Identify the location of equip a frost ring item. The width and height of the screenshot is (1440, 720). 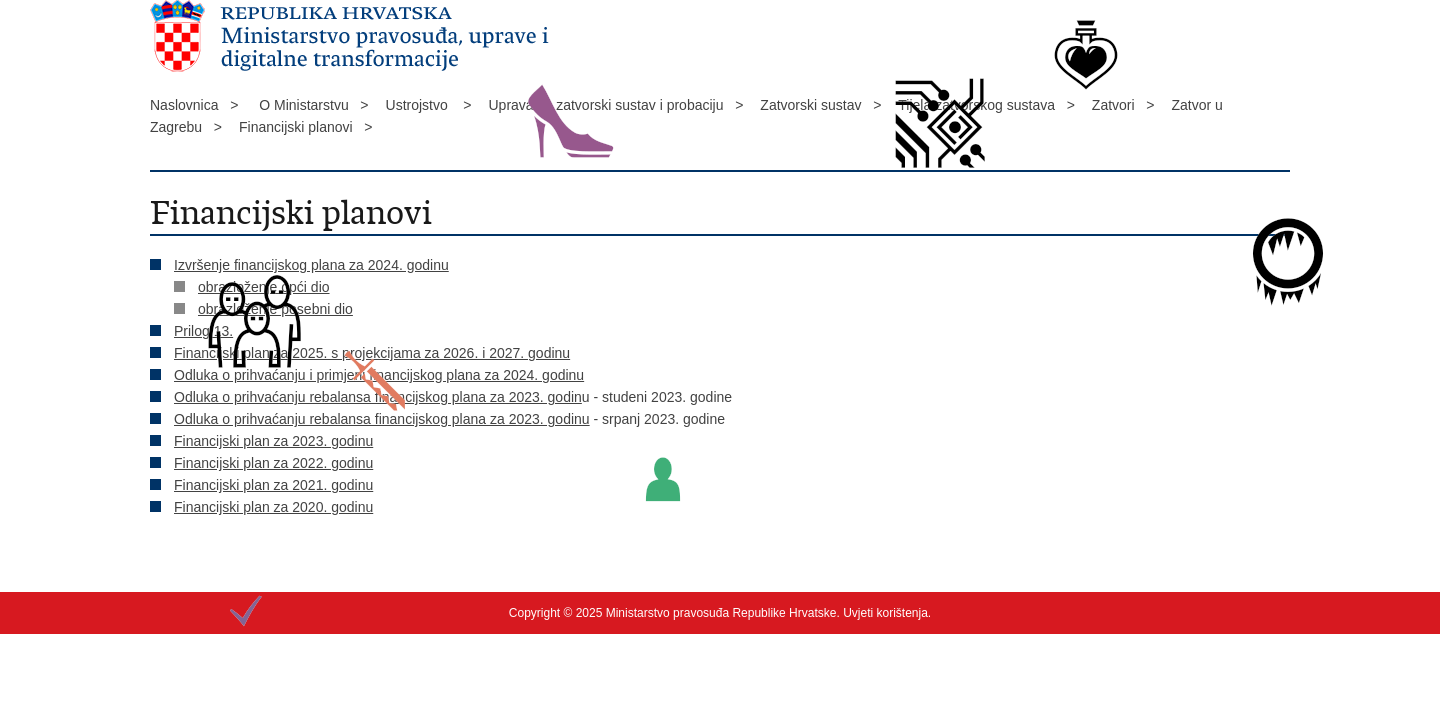
(1288, 262).